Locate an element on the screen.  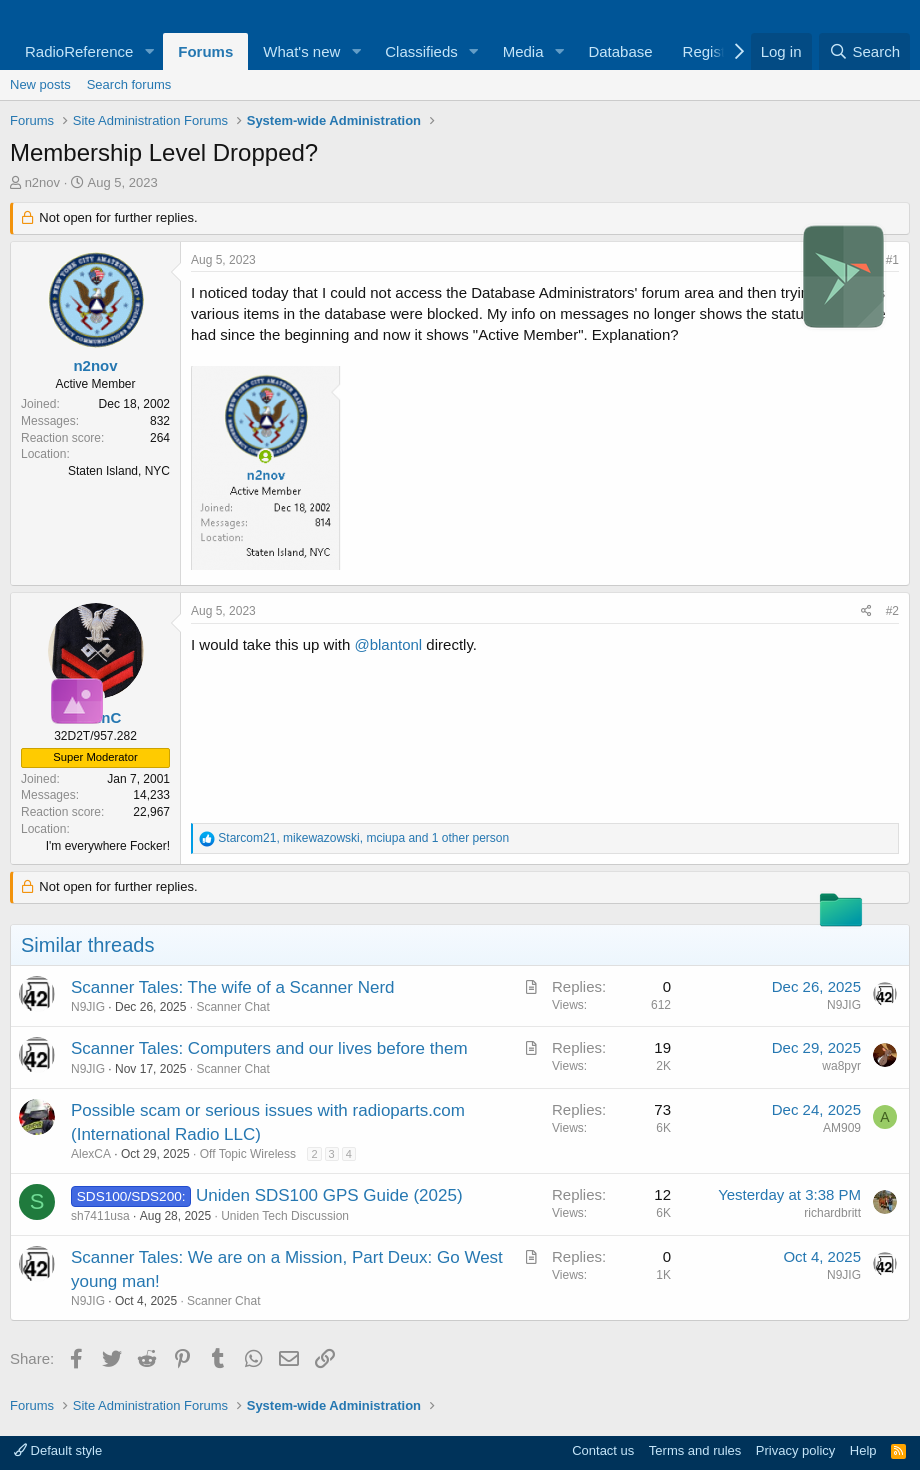
open the green folder is located at coordinates (841, 911).